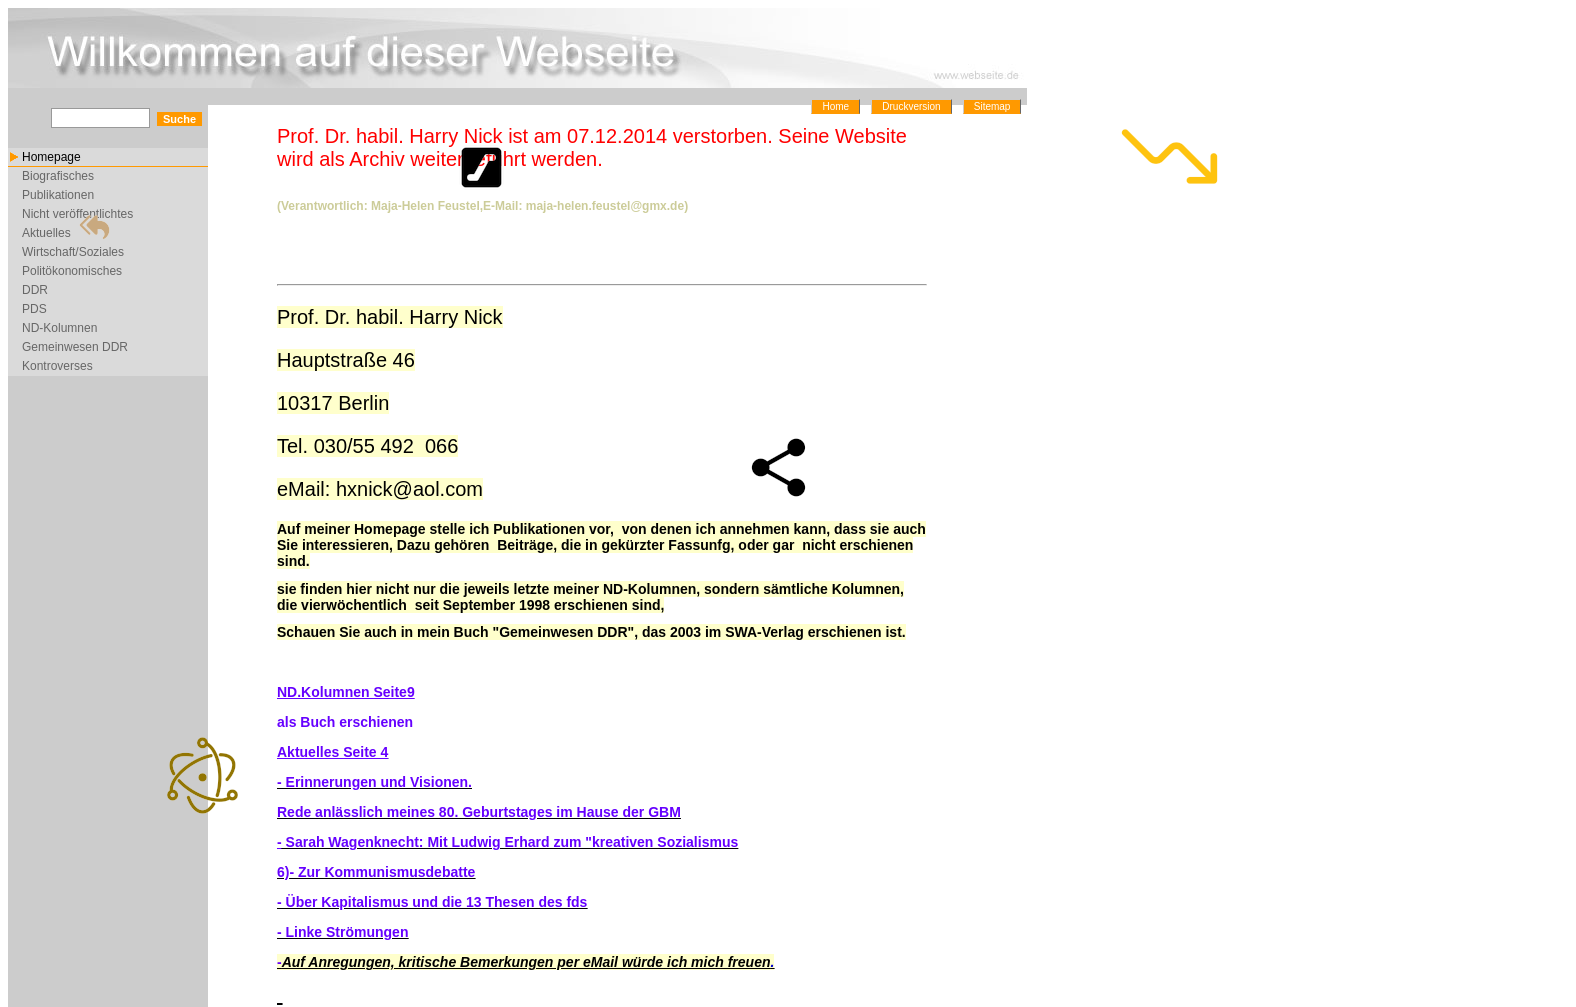 Image resolution: width=1576 pixels, height=1007 pixels. I want to click on share content to social media, so click(778, 467).